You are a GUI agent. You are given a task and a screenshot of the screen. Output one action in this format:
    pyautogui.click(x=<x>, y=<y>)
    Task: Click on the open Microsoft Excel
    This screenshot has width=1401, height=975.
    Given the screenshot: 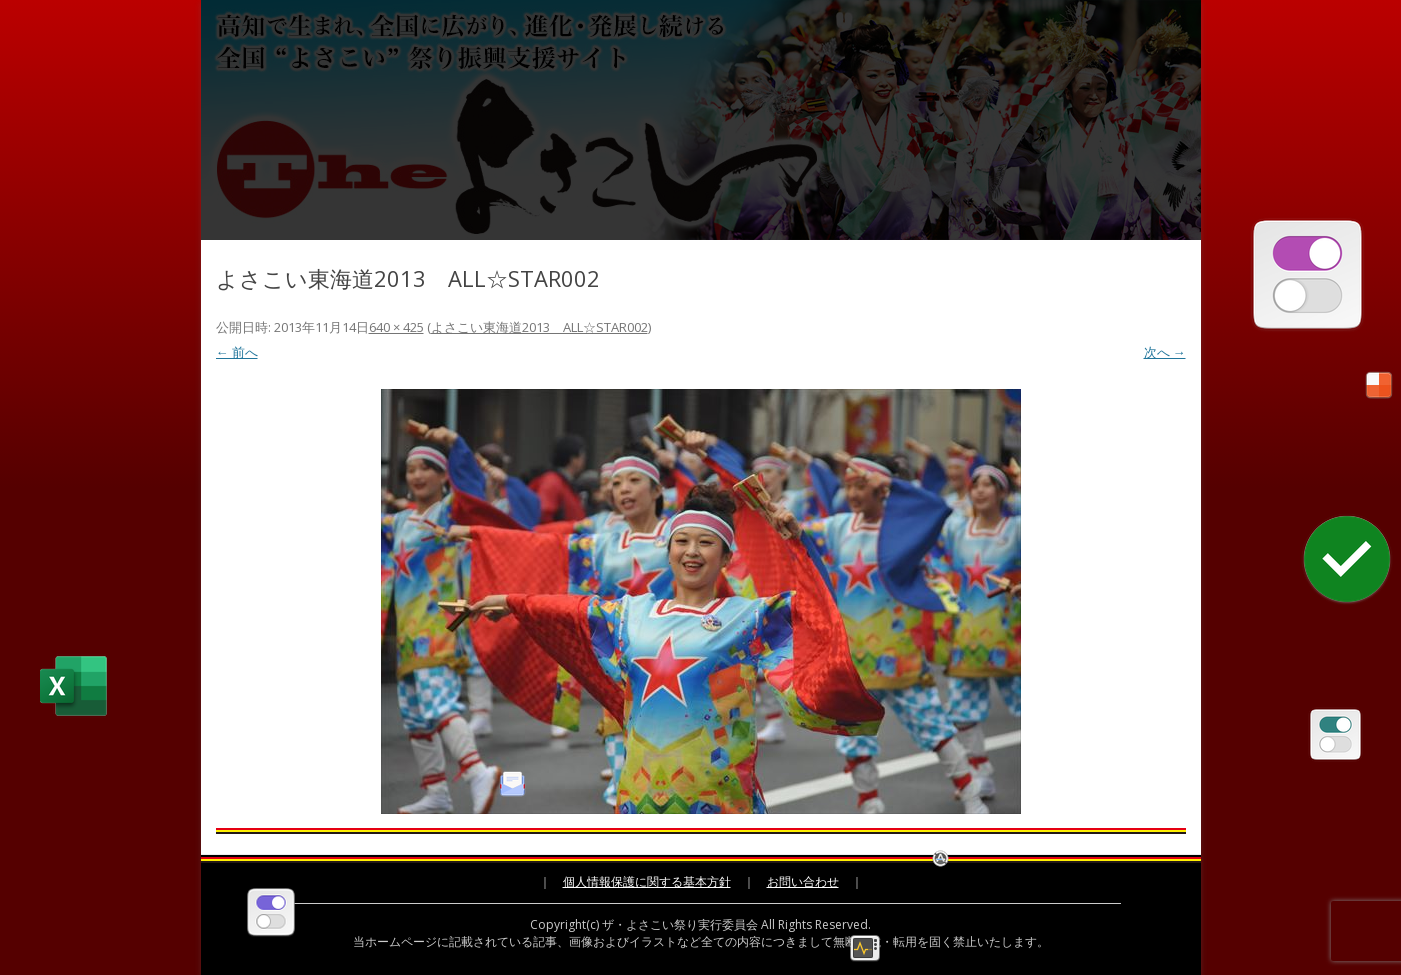 What is the action you would take?
    pyautogui.click(x=74, y=686)
    